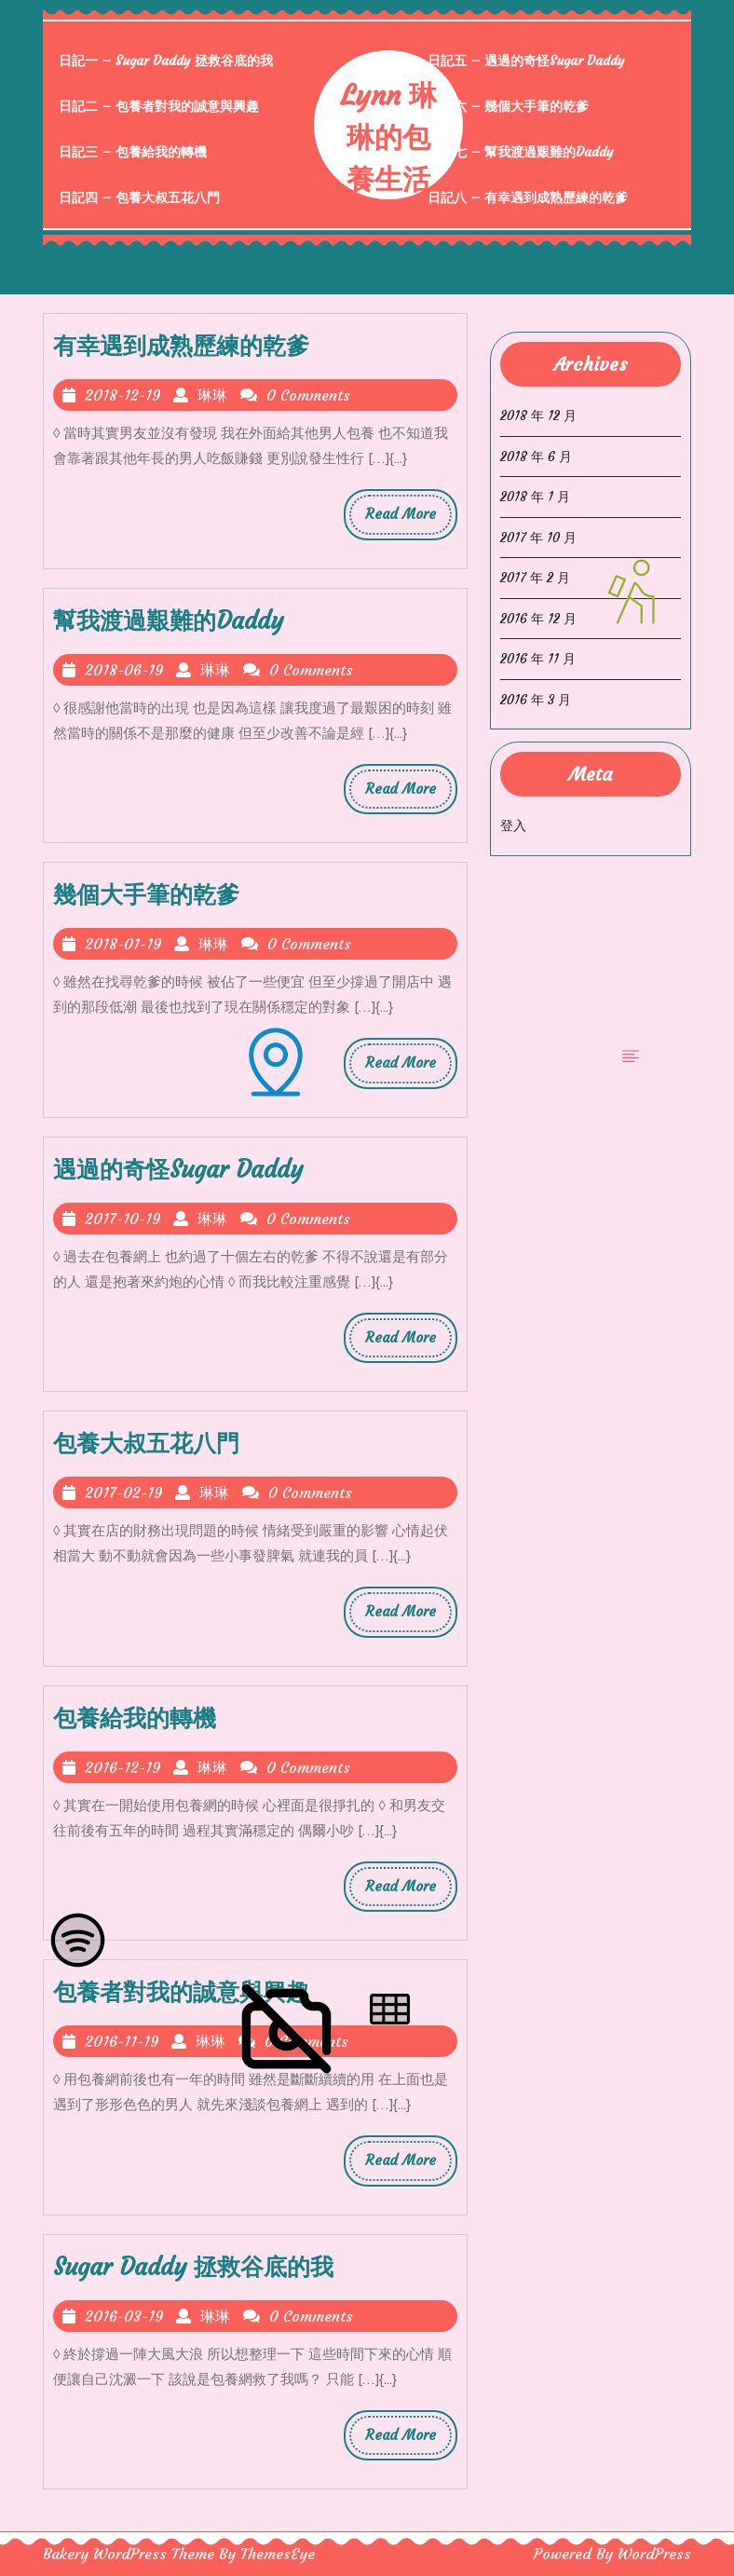 The image size is (734, 2576). I want to click on open Spotify app, so click(77, 1940).